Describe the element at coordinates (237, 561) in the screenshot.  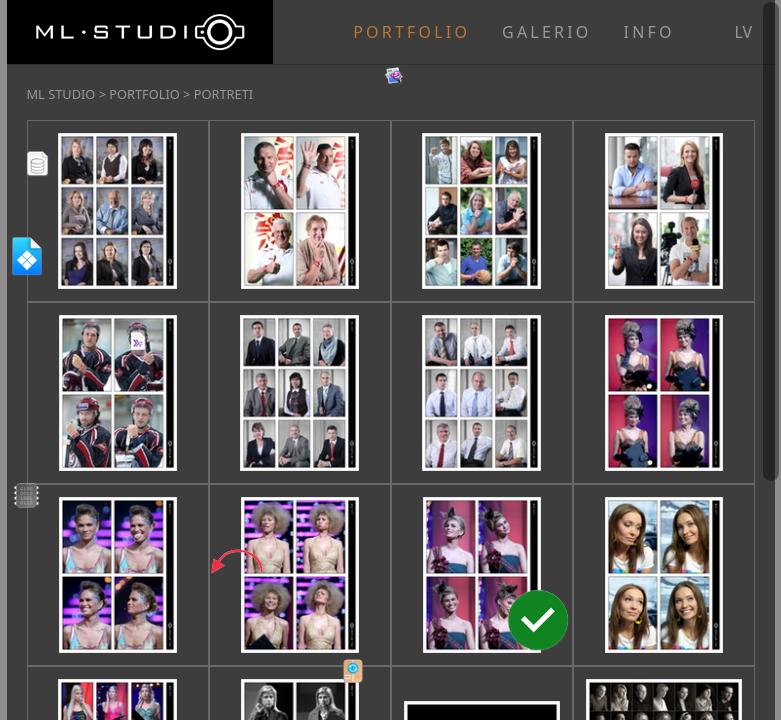
I see `undo the last action` at that location.